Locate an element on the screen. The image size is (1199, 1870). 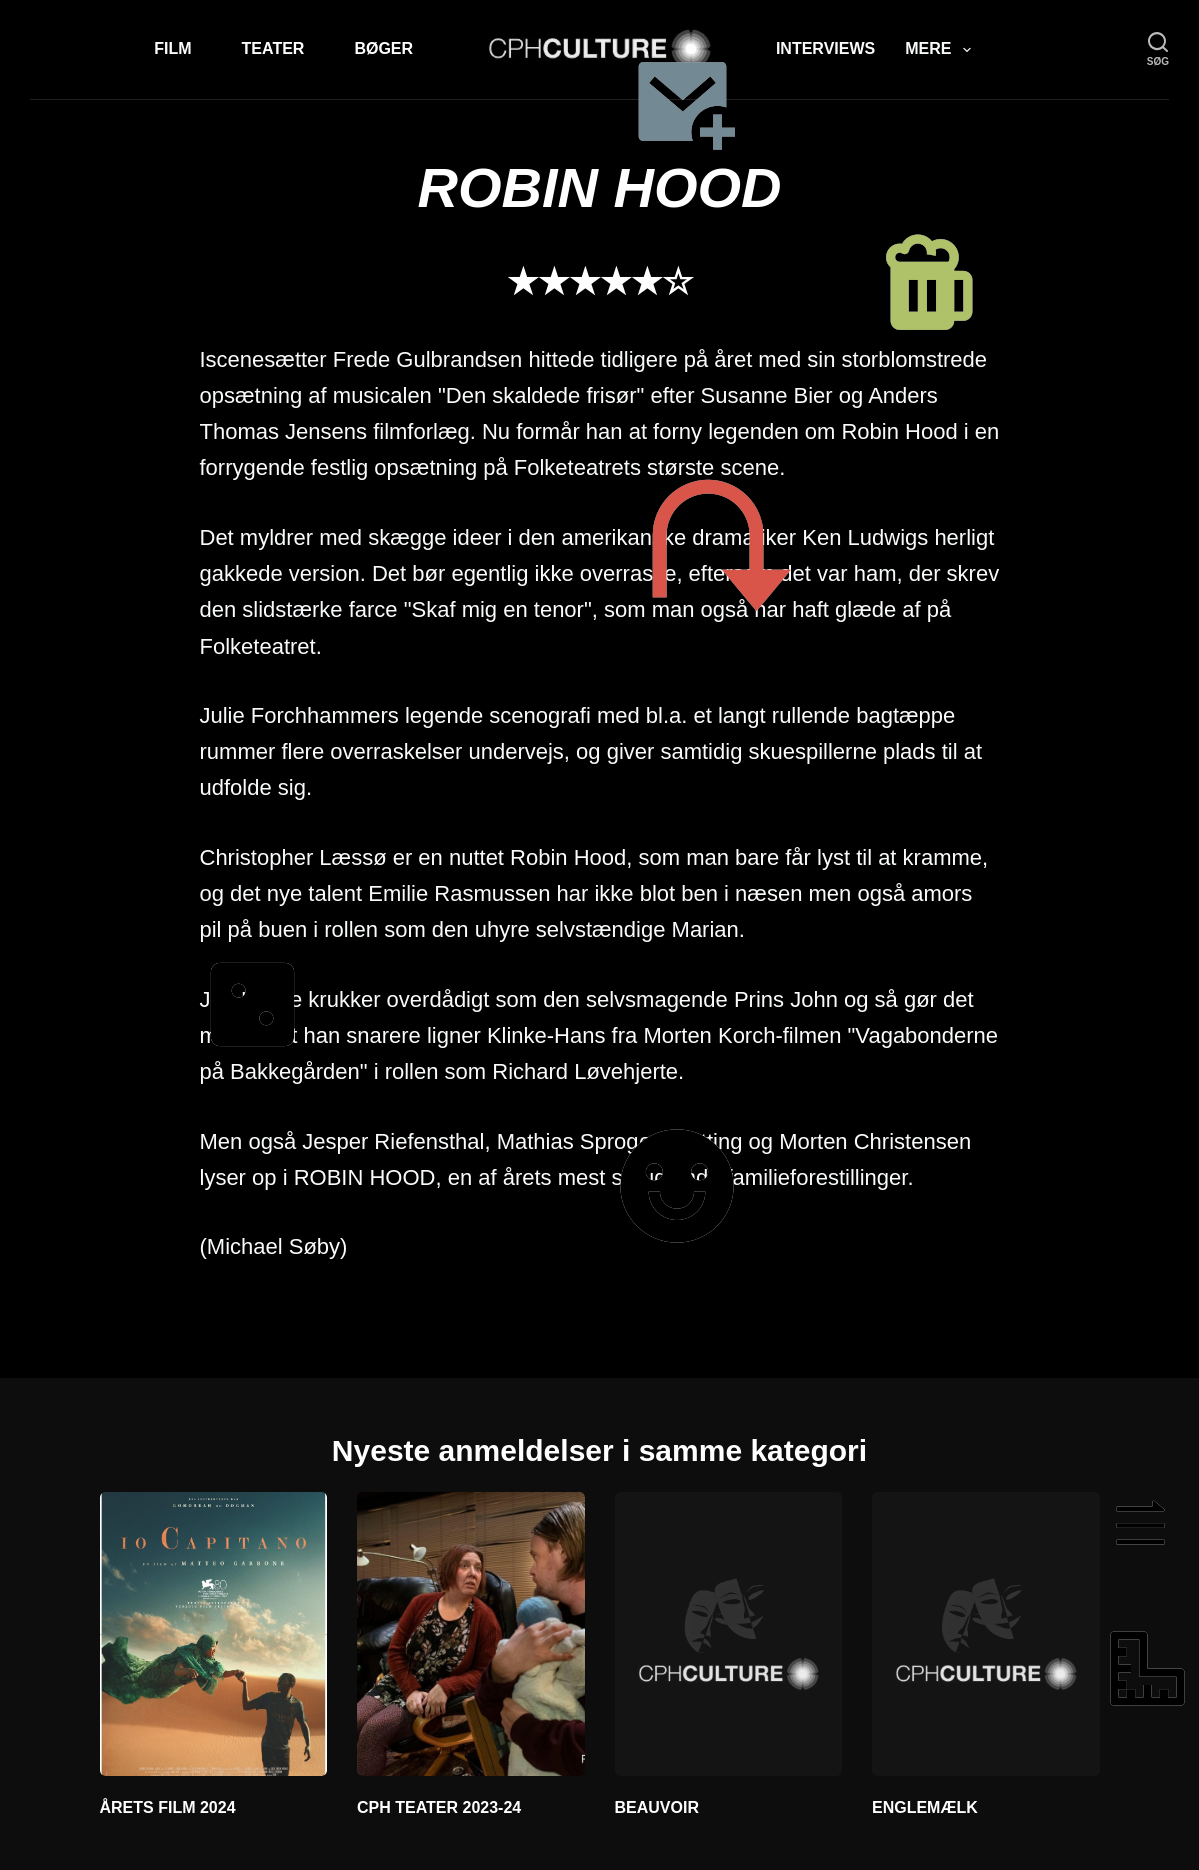
access measurement or ruler tool is located at coordinates (1147, 1668).